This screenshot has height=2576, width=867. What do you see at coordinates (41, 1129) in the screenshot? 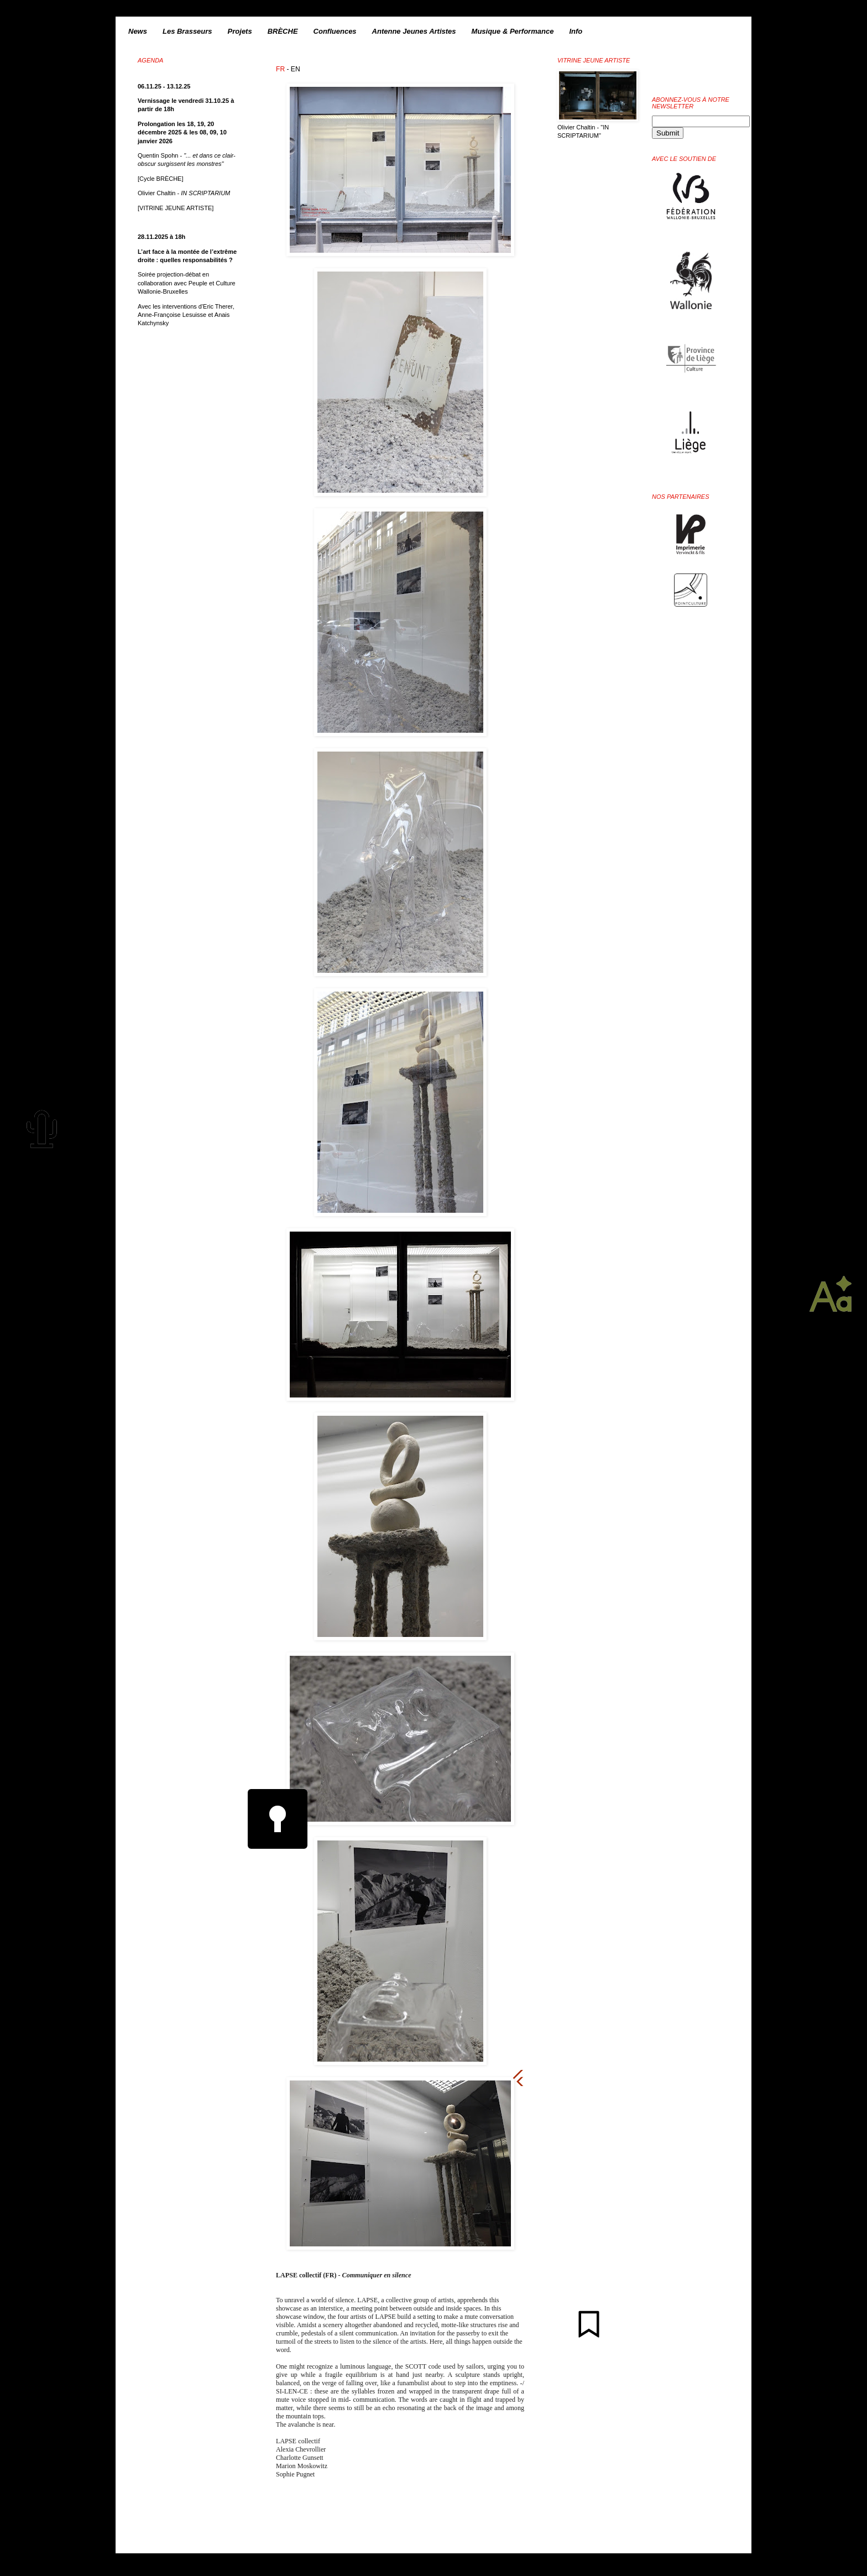
I see `indicates desert or arid climate theme` at bounding box center [41, 1129].